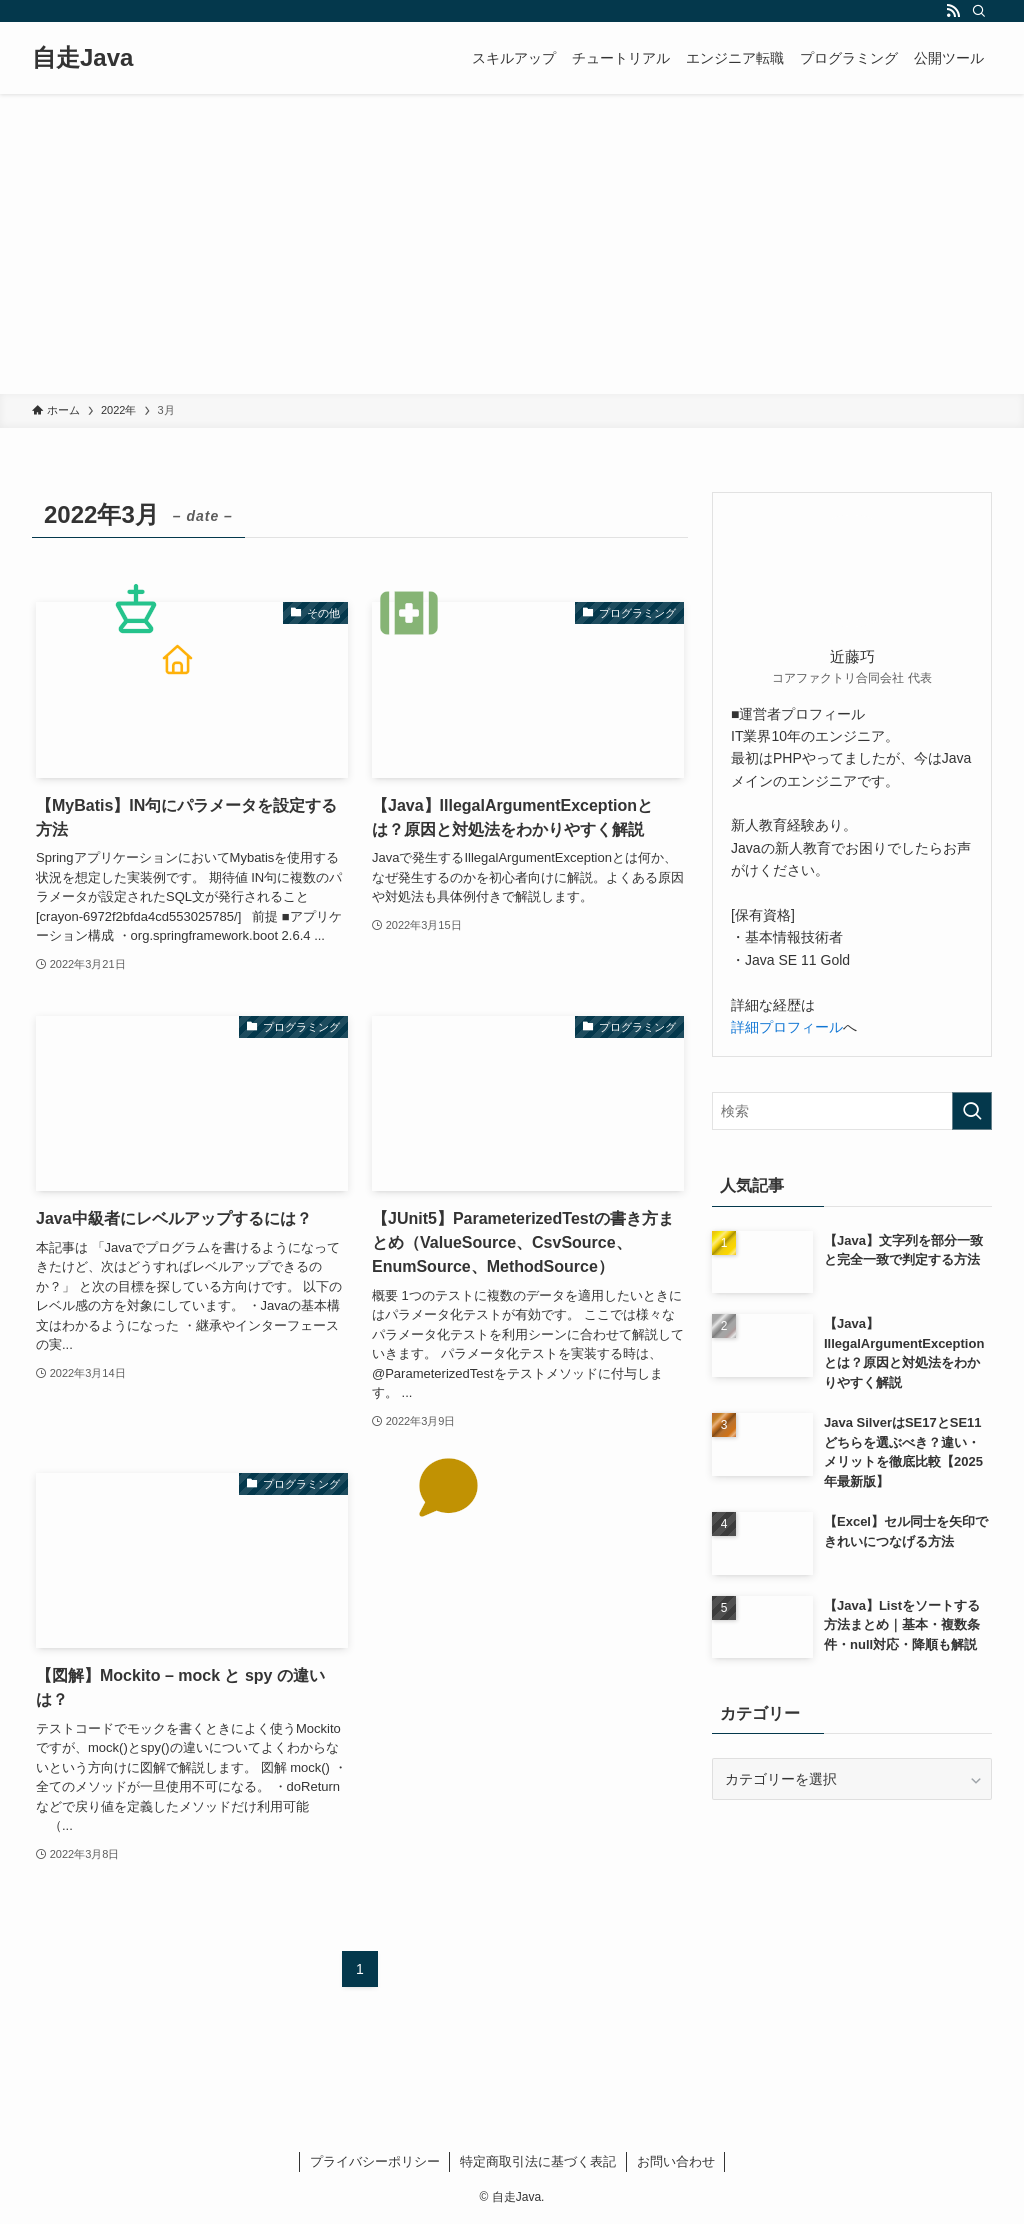 Image resolution: width=1024 pixels, height=2224 pixels. I want to click on represents the king piece in a chess game, so click(136, 610).